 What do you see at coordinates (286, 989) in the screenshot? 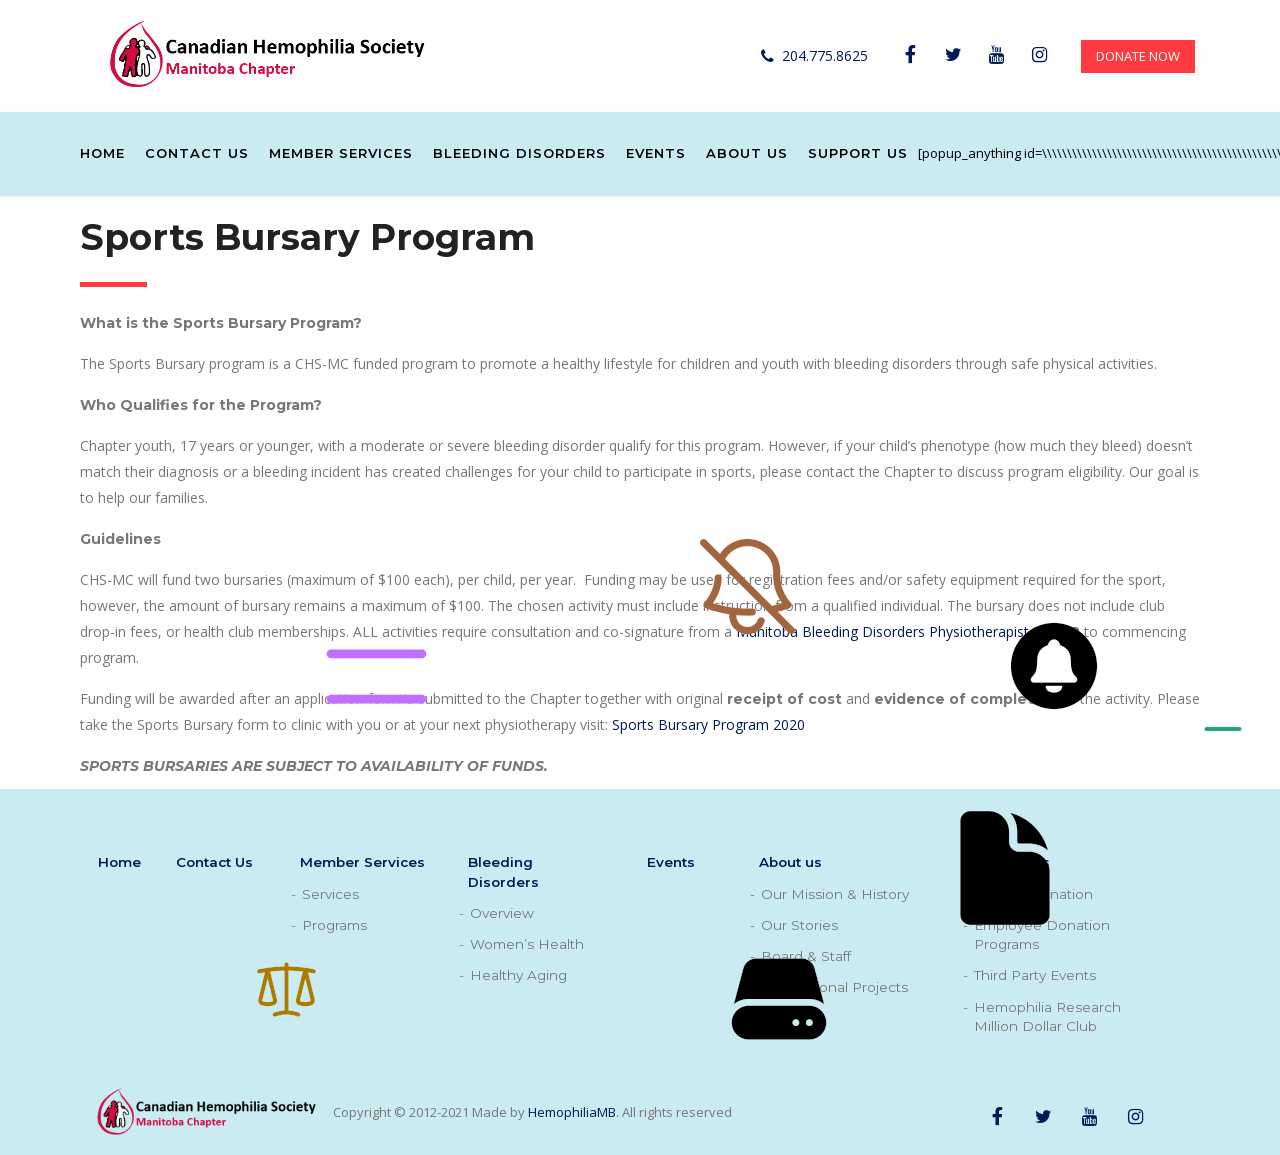
I see `access legal or terms of service information` at bounding box center [286, 989].